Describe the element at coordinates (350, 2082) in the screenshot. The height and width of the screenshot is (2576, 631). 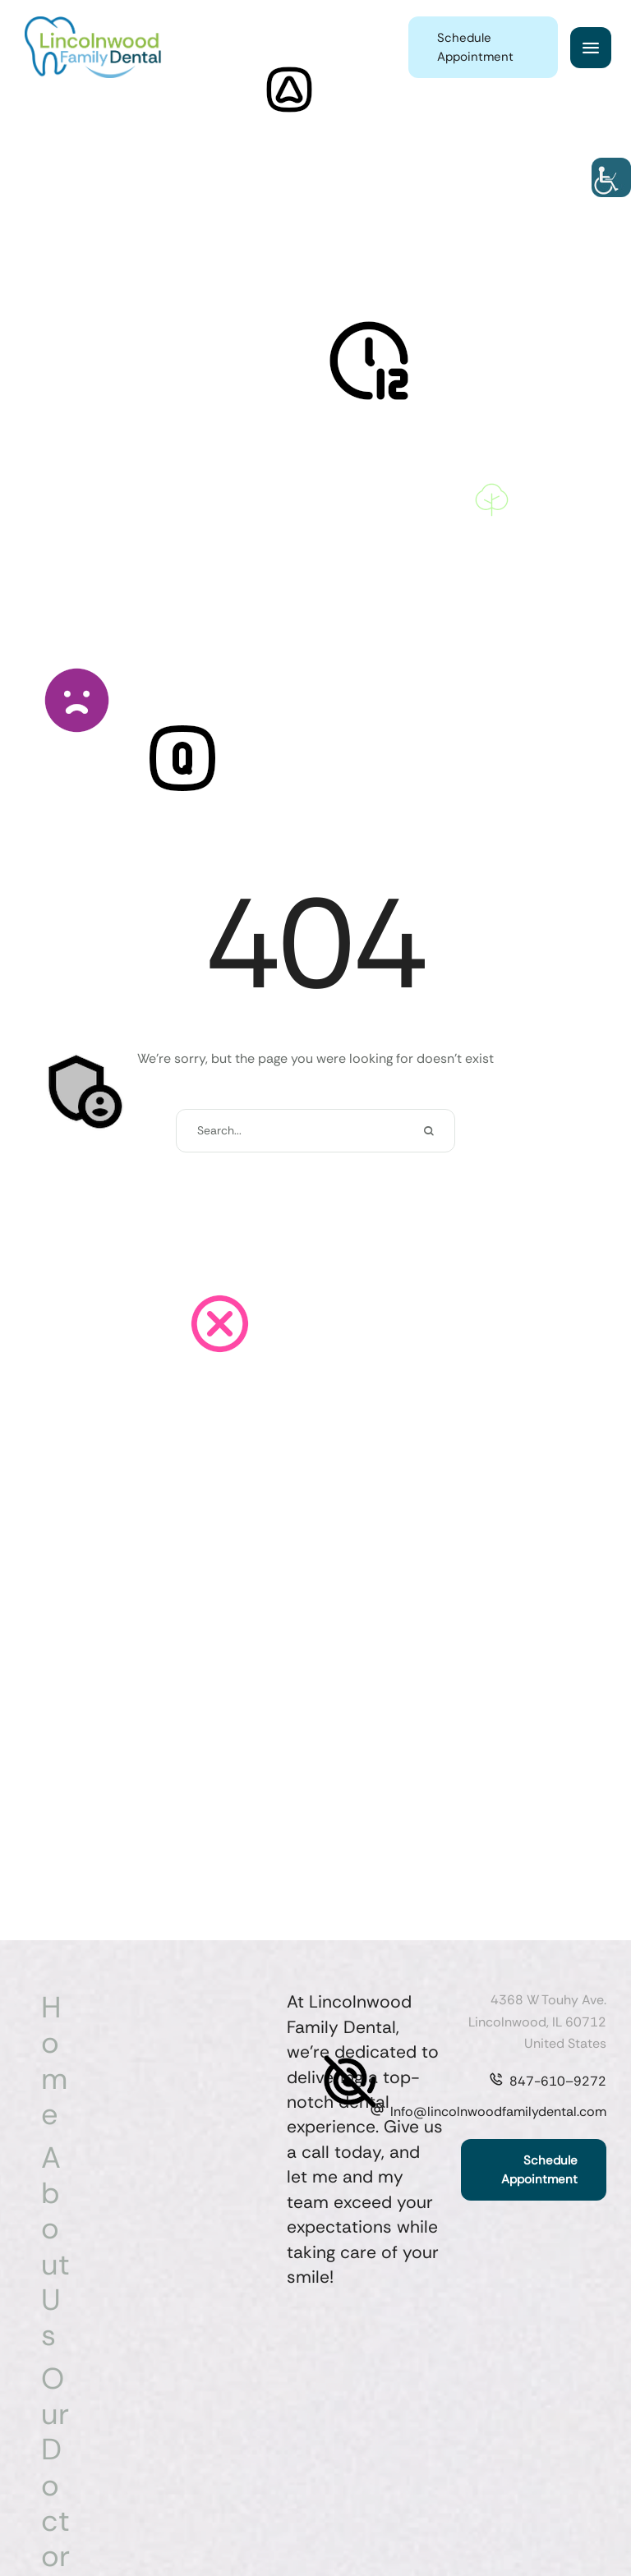
I see `disable spiral or swirl effect` at that location.